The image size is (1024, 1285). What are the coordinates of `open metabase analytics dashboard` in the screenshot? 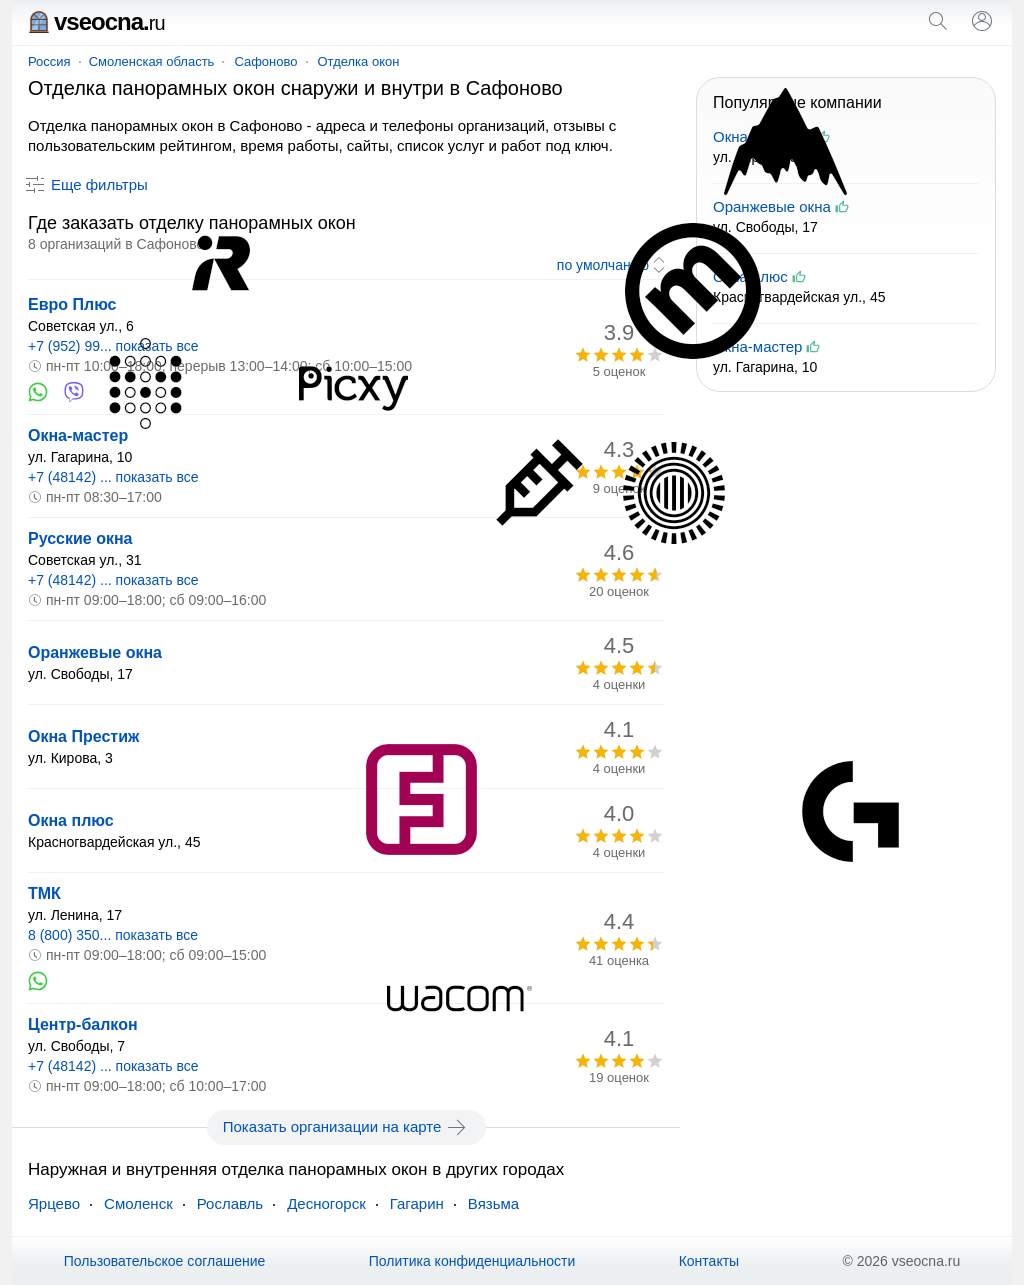 It's located at (145, 383).